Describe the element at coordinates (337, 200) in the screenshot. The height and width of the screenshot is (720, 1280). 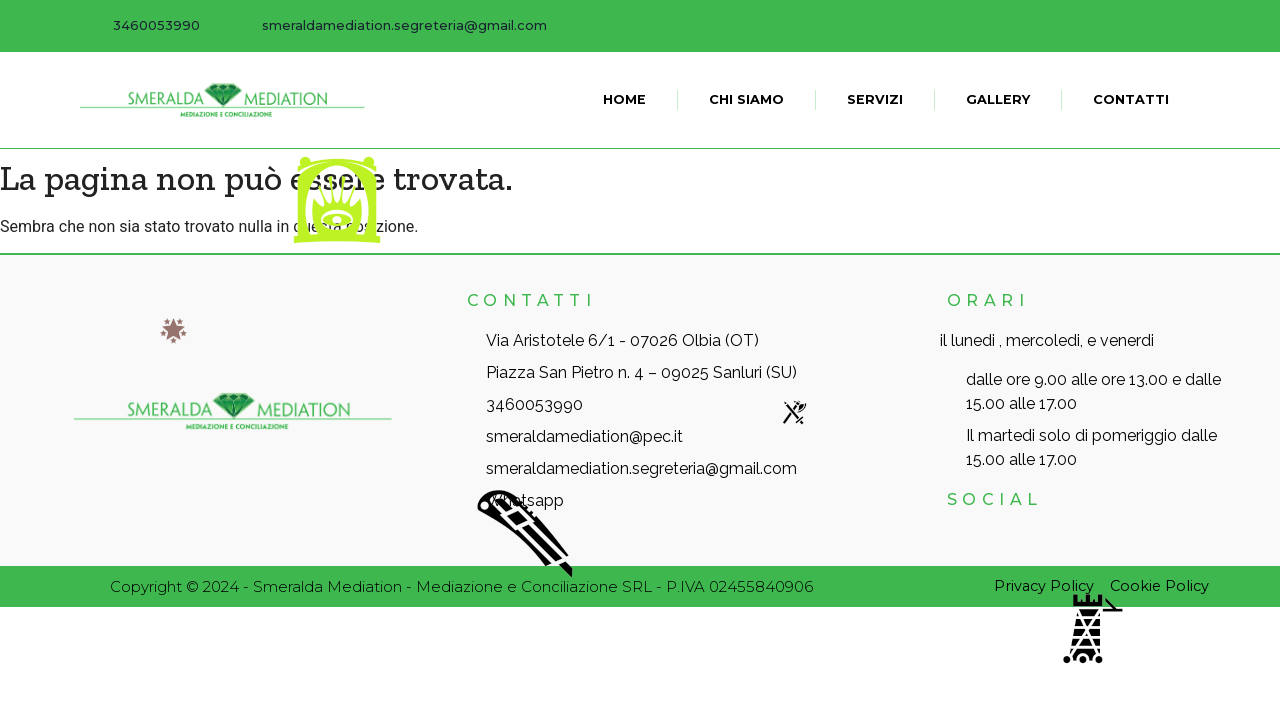
I see `mysterious or hidden content reveal` at that location.